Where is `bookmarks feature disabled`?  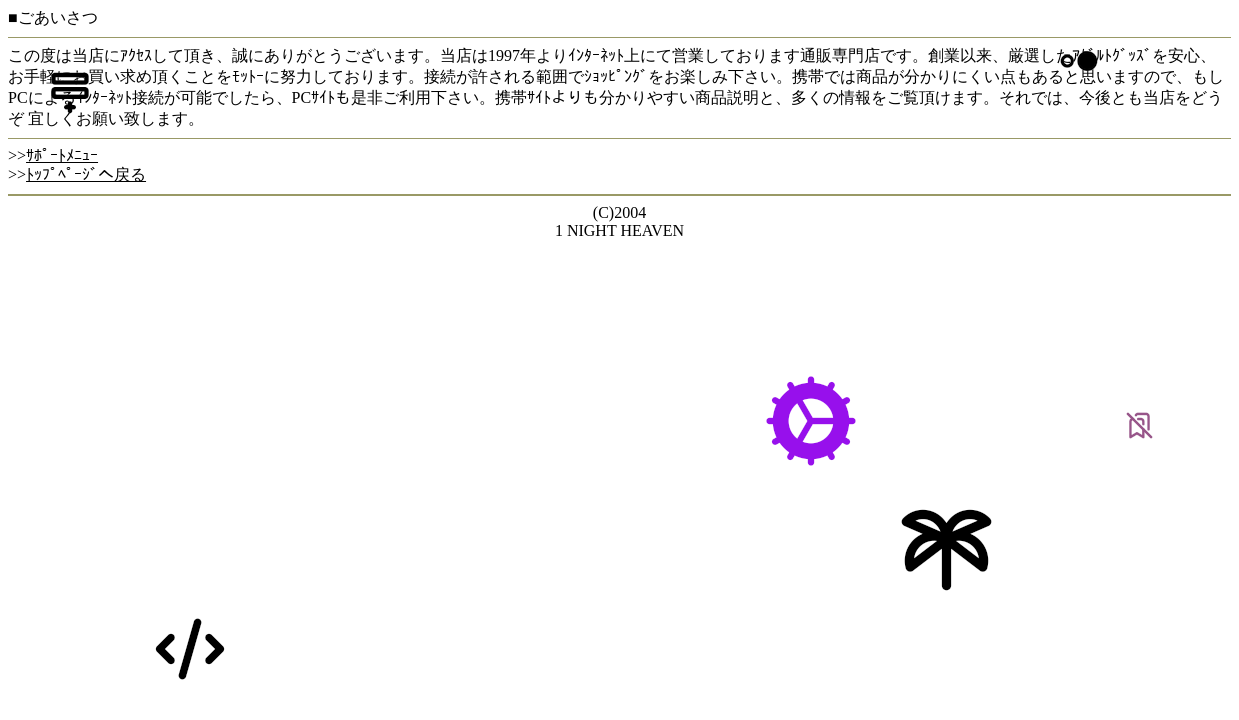 bookmarks feature disabled is located at coordinates (1139, 425).